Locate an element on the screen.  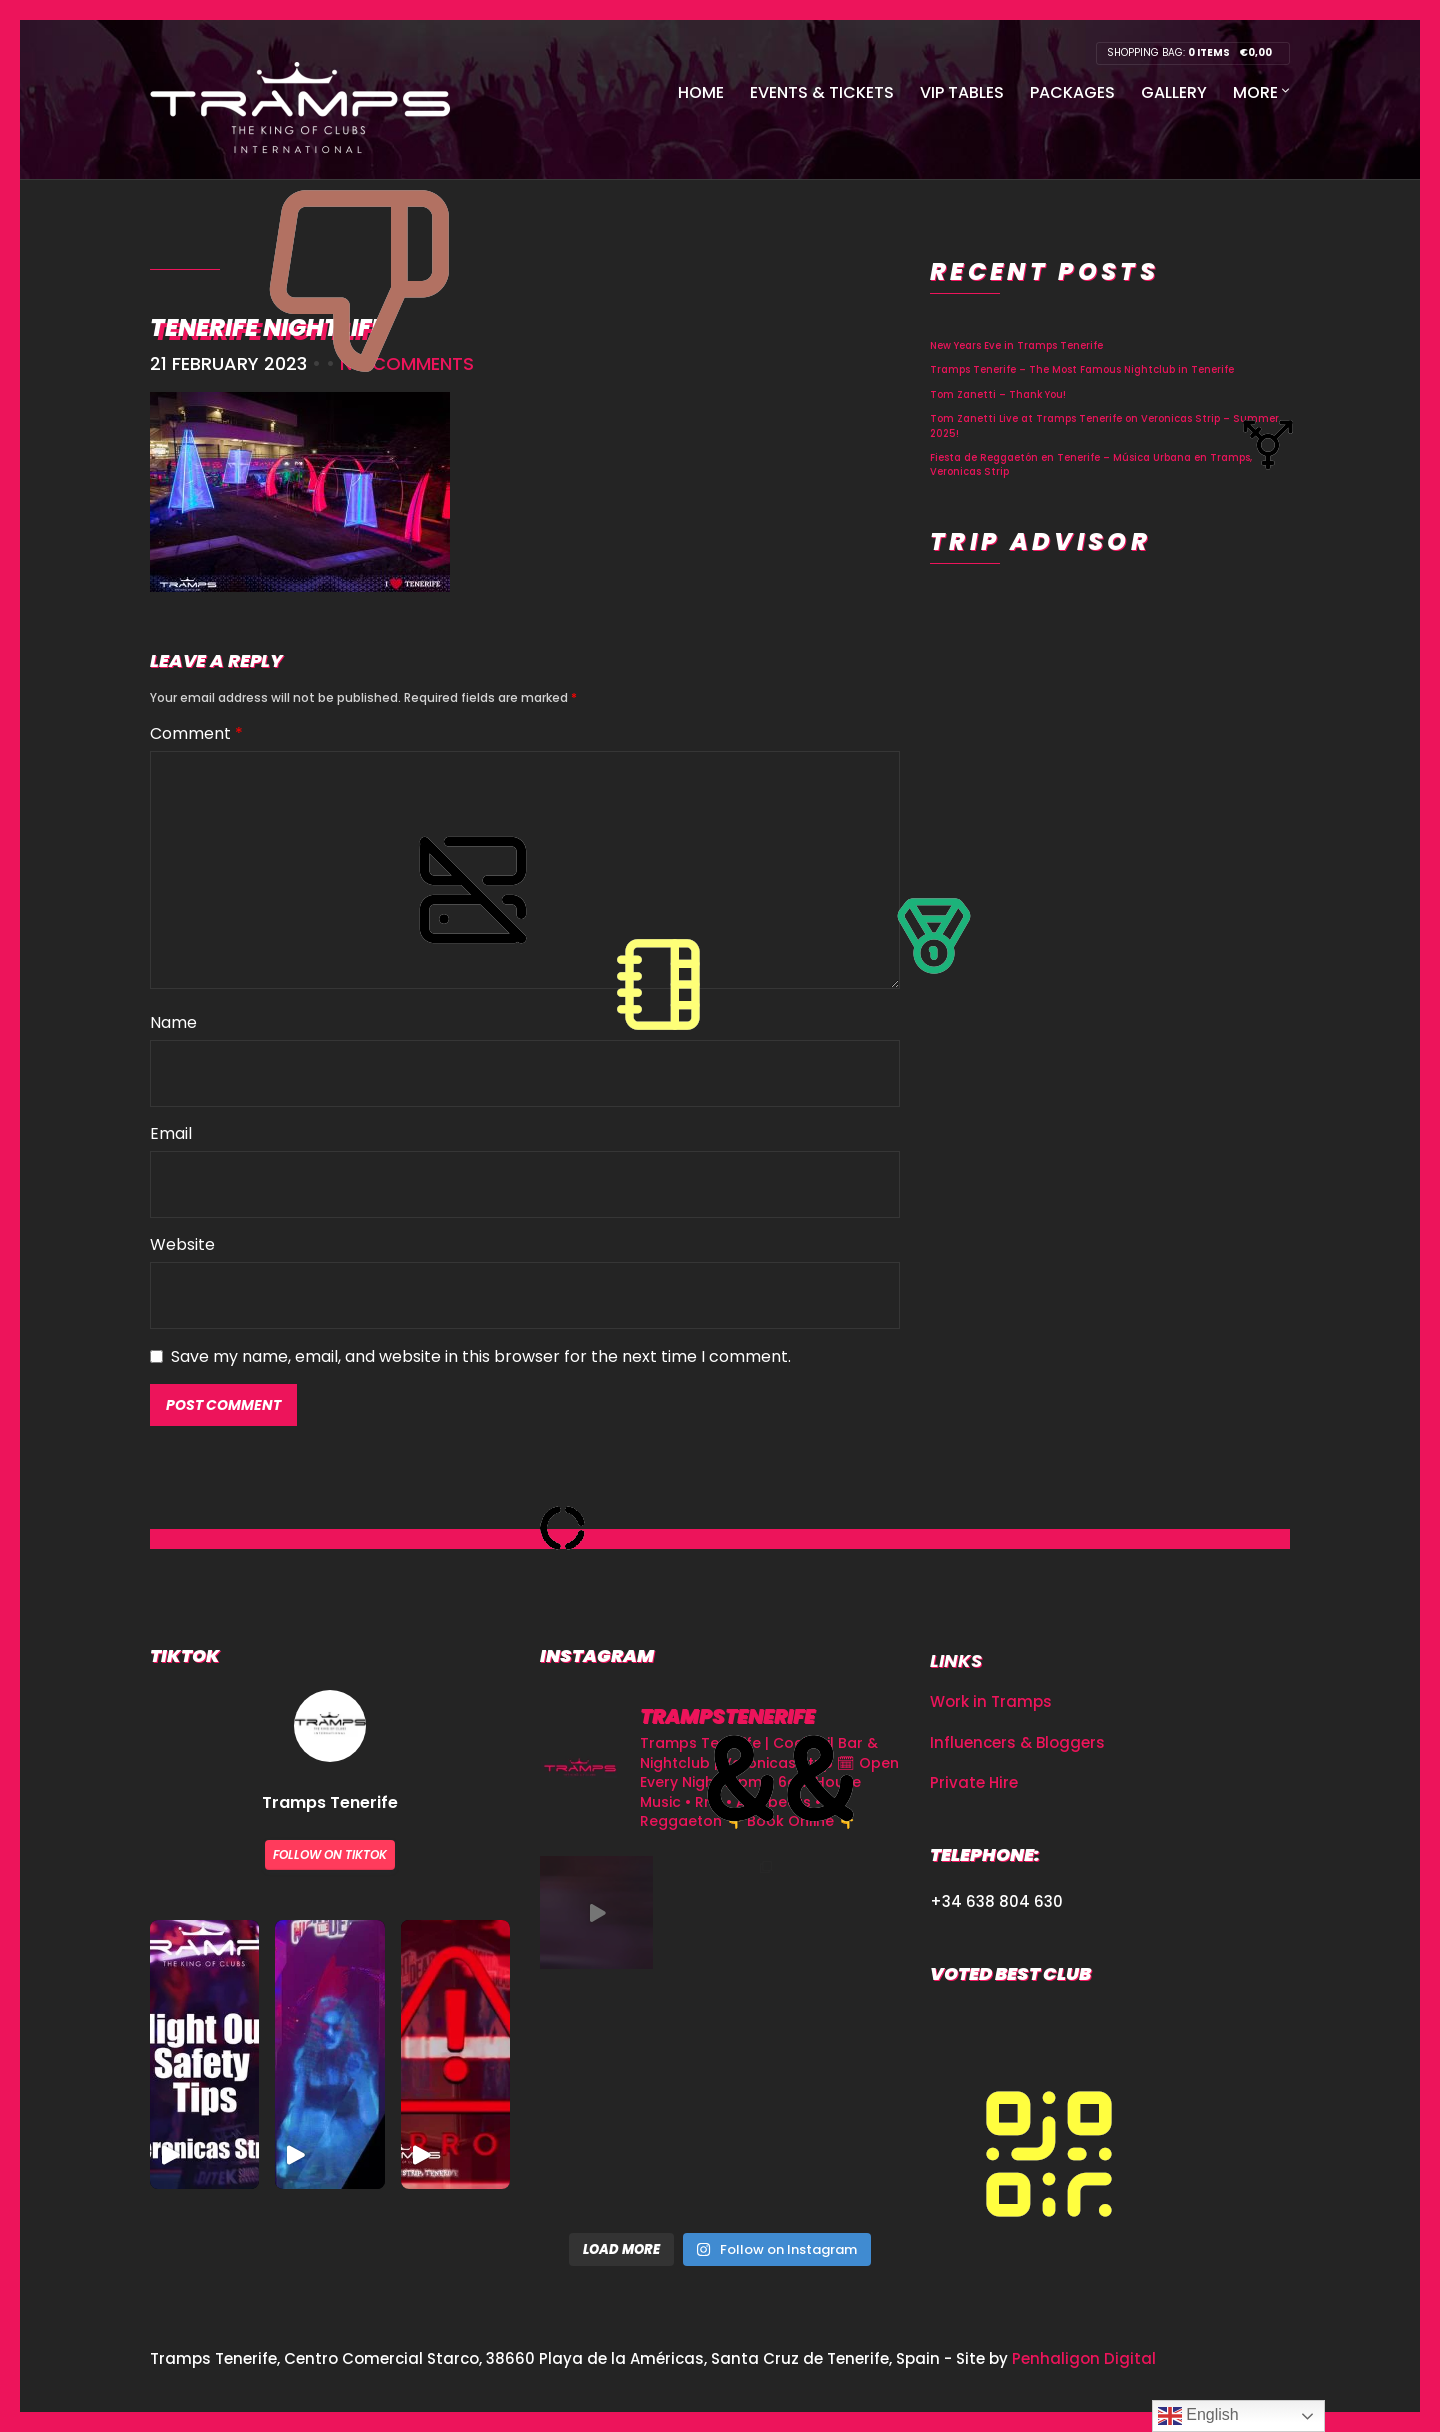
scan or generate a QR code is located at coordinates (1049, 2154).